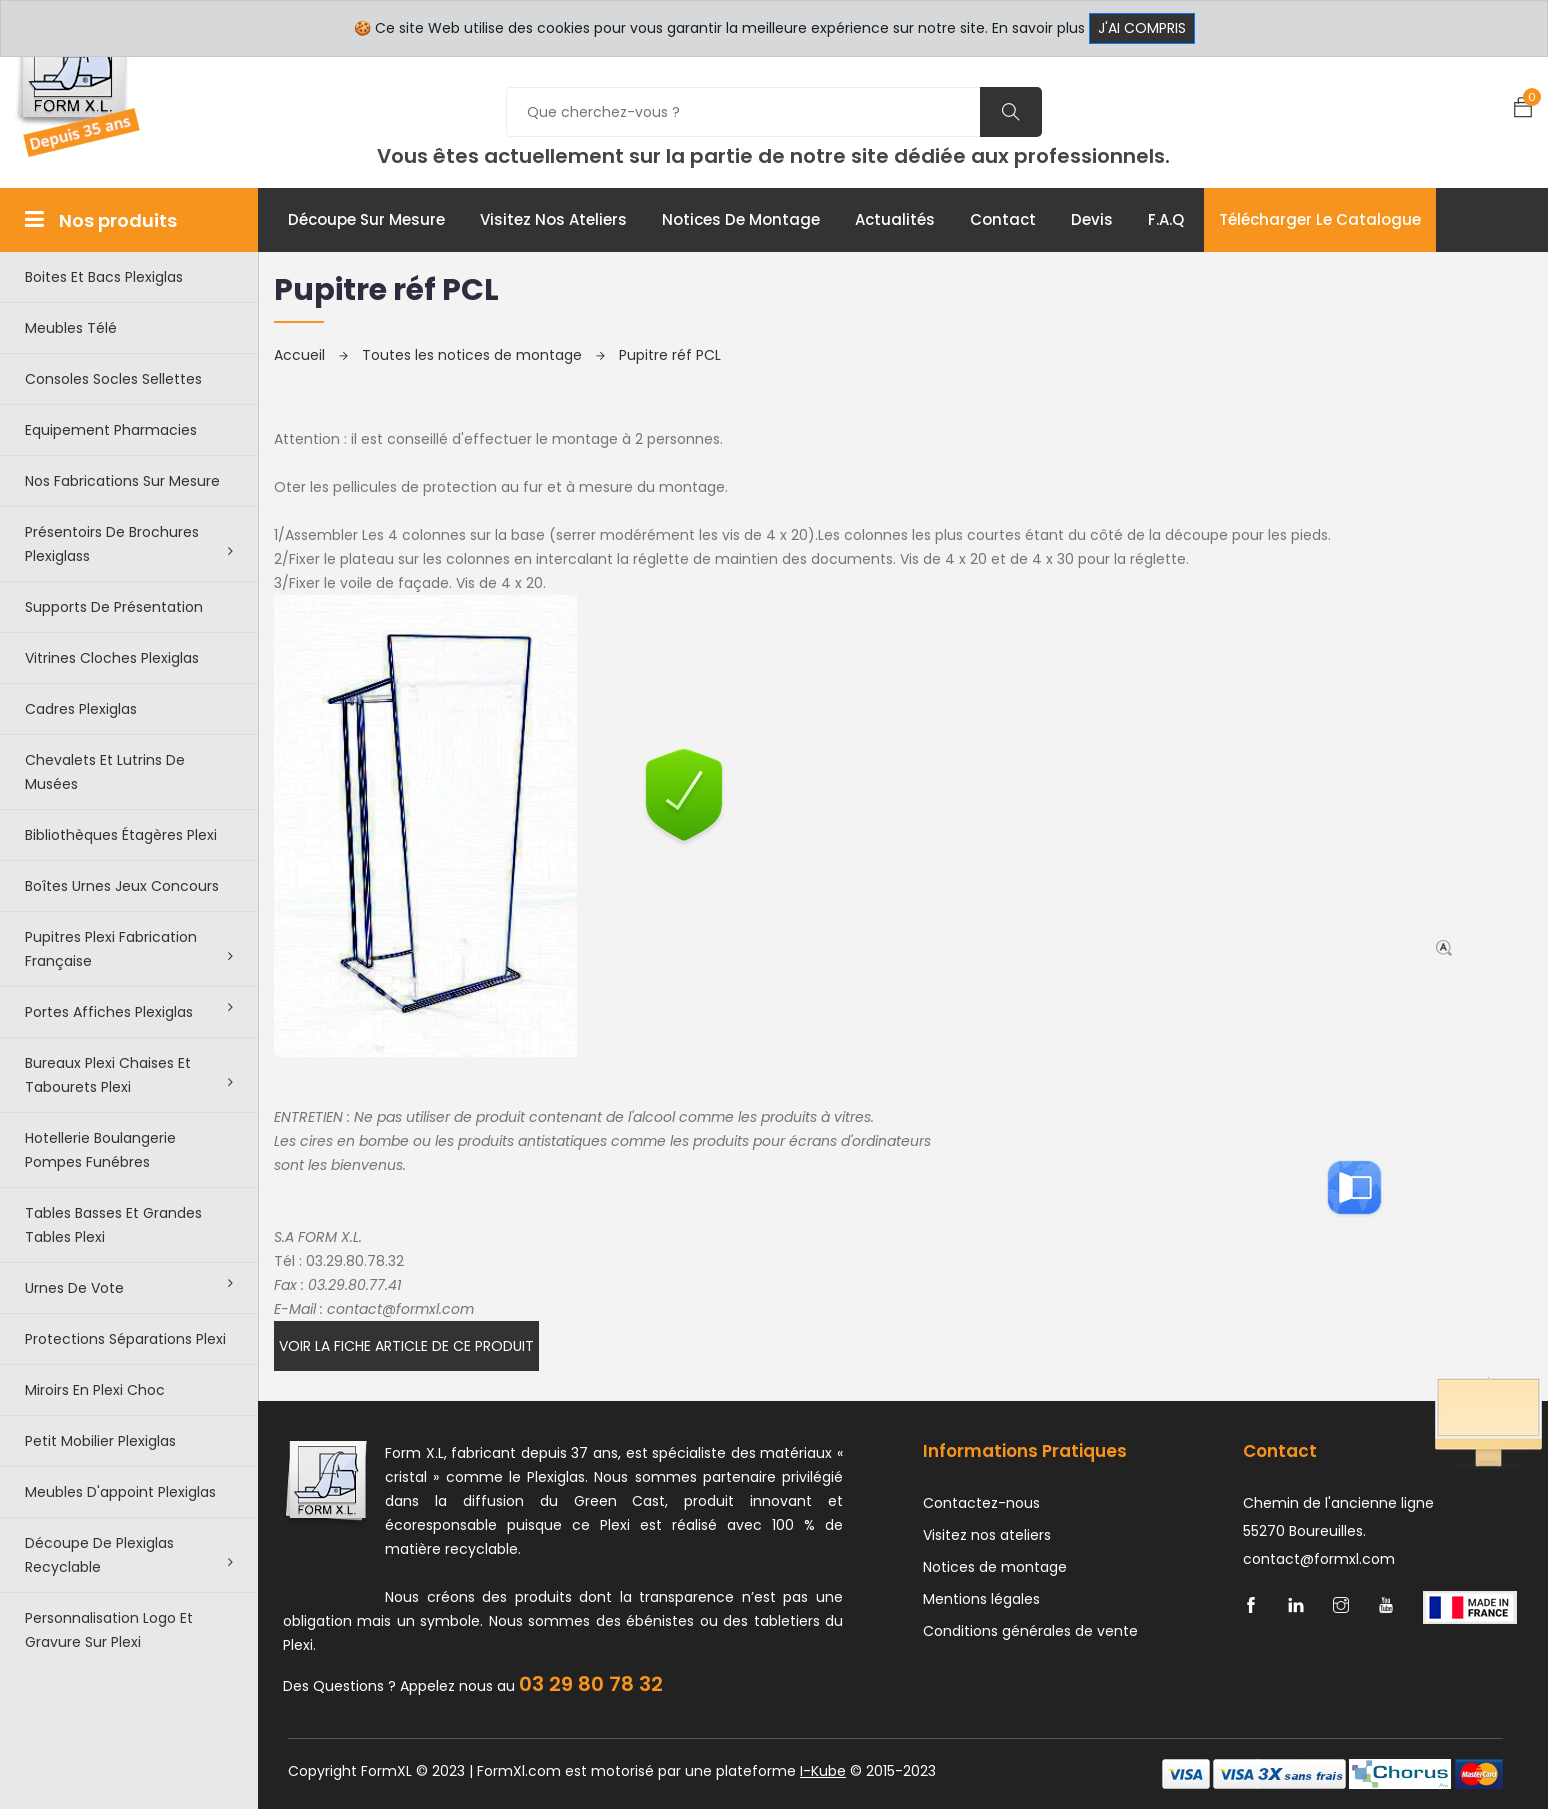  Describe the element at coordinates (684, 798) in the screenshot. I see `indicates high security status or strong protection enabled` at that location.